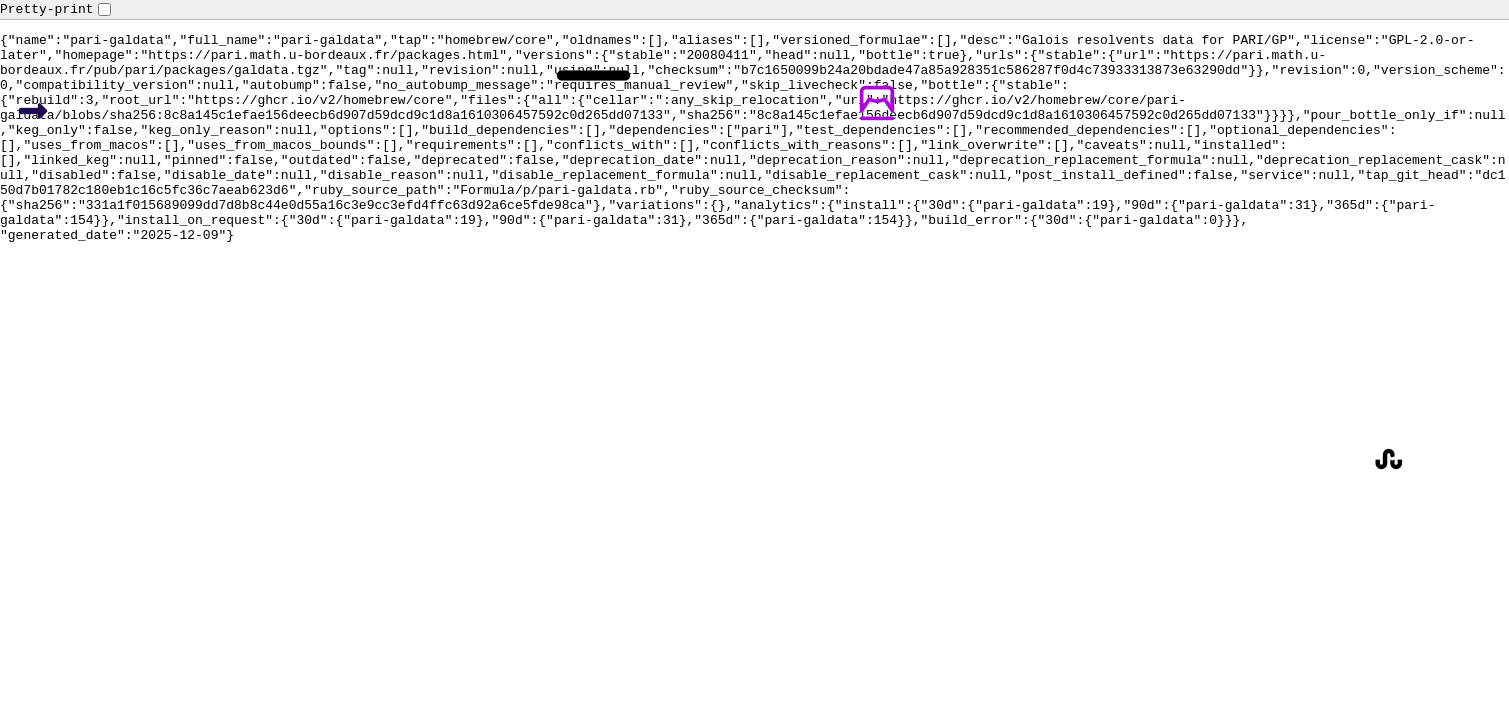 This screenshot has width=1509, height=720. I want to click on go to next item or step, so click(33, 111).